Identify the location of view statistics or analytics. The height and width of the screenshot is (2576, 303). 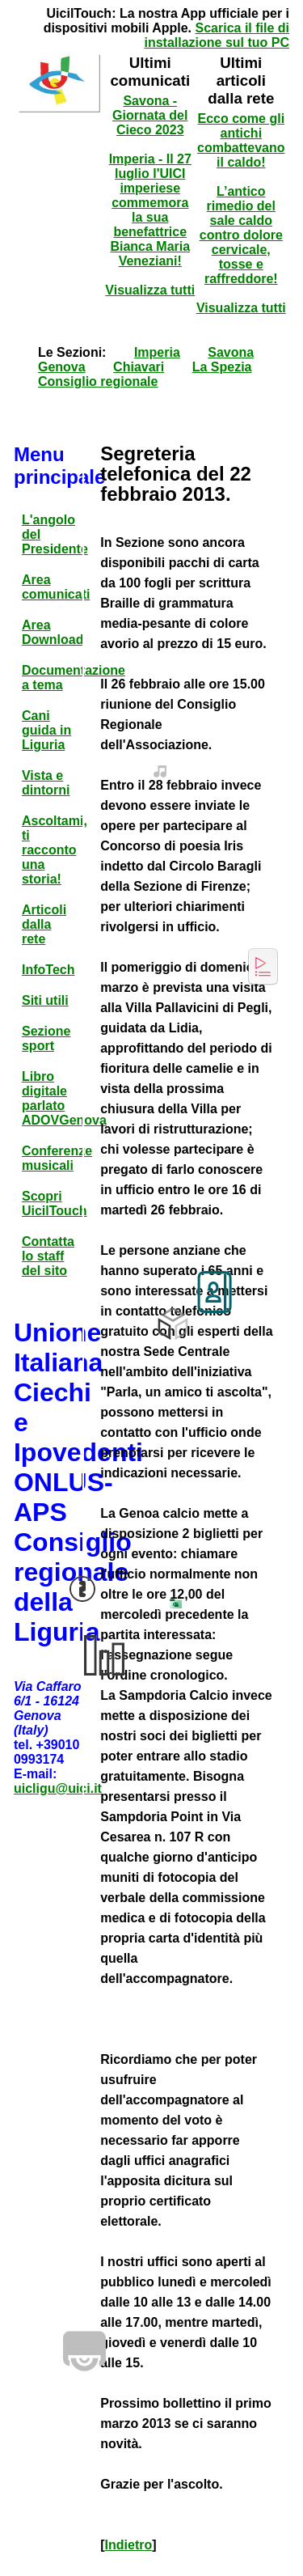
(104, 1655).